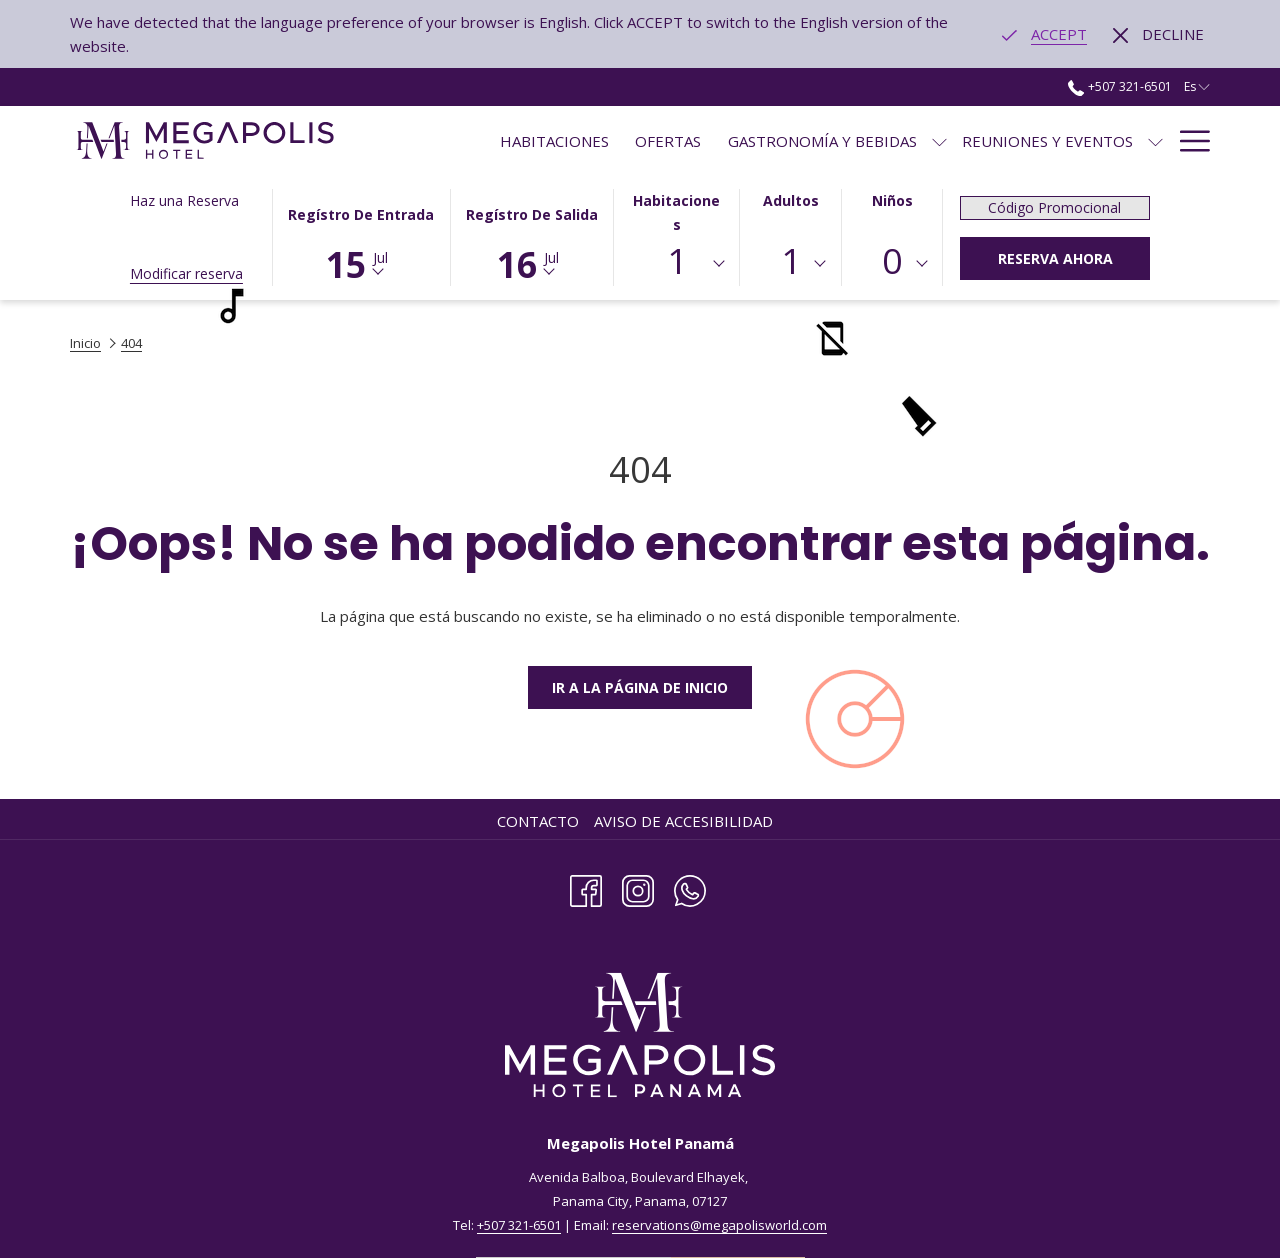 This screenshot has width=1280, height=1258. I want to click on play or access audio content, so click(232, 306).